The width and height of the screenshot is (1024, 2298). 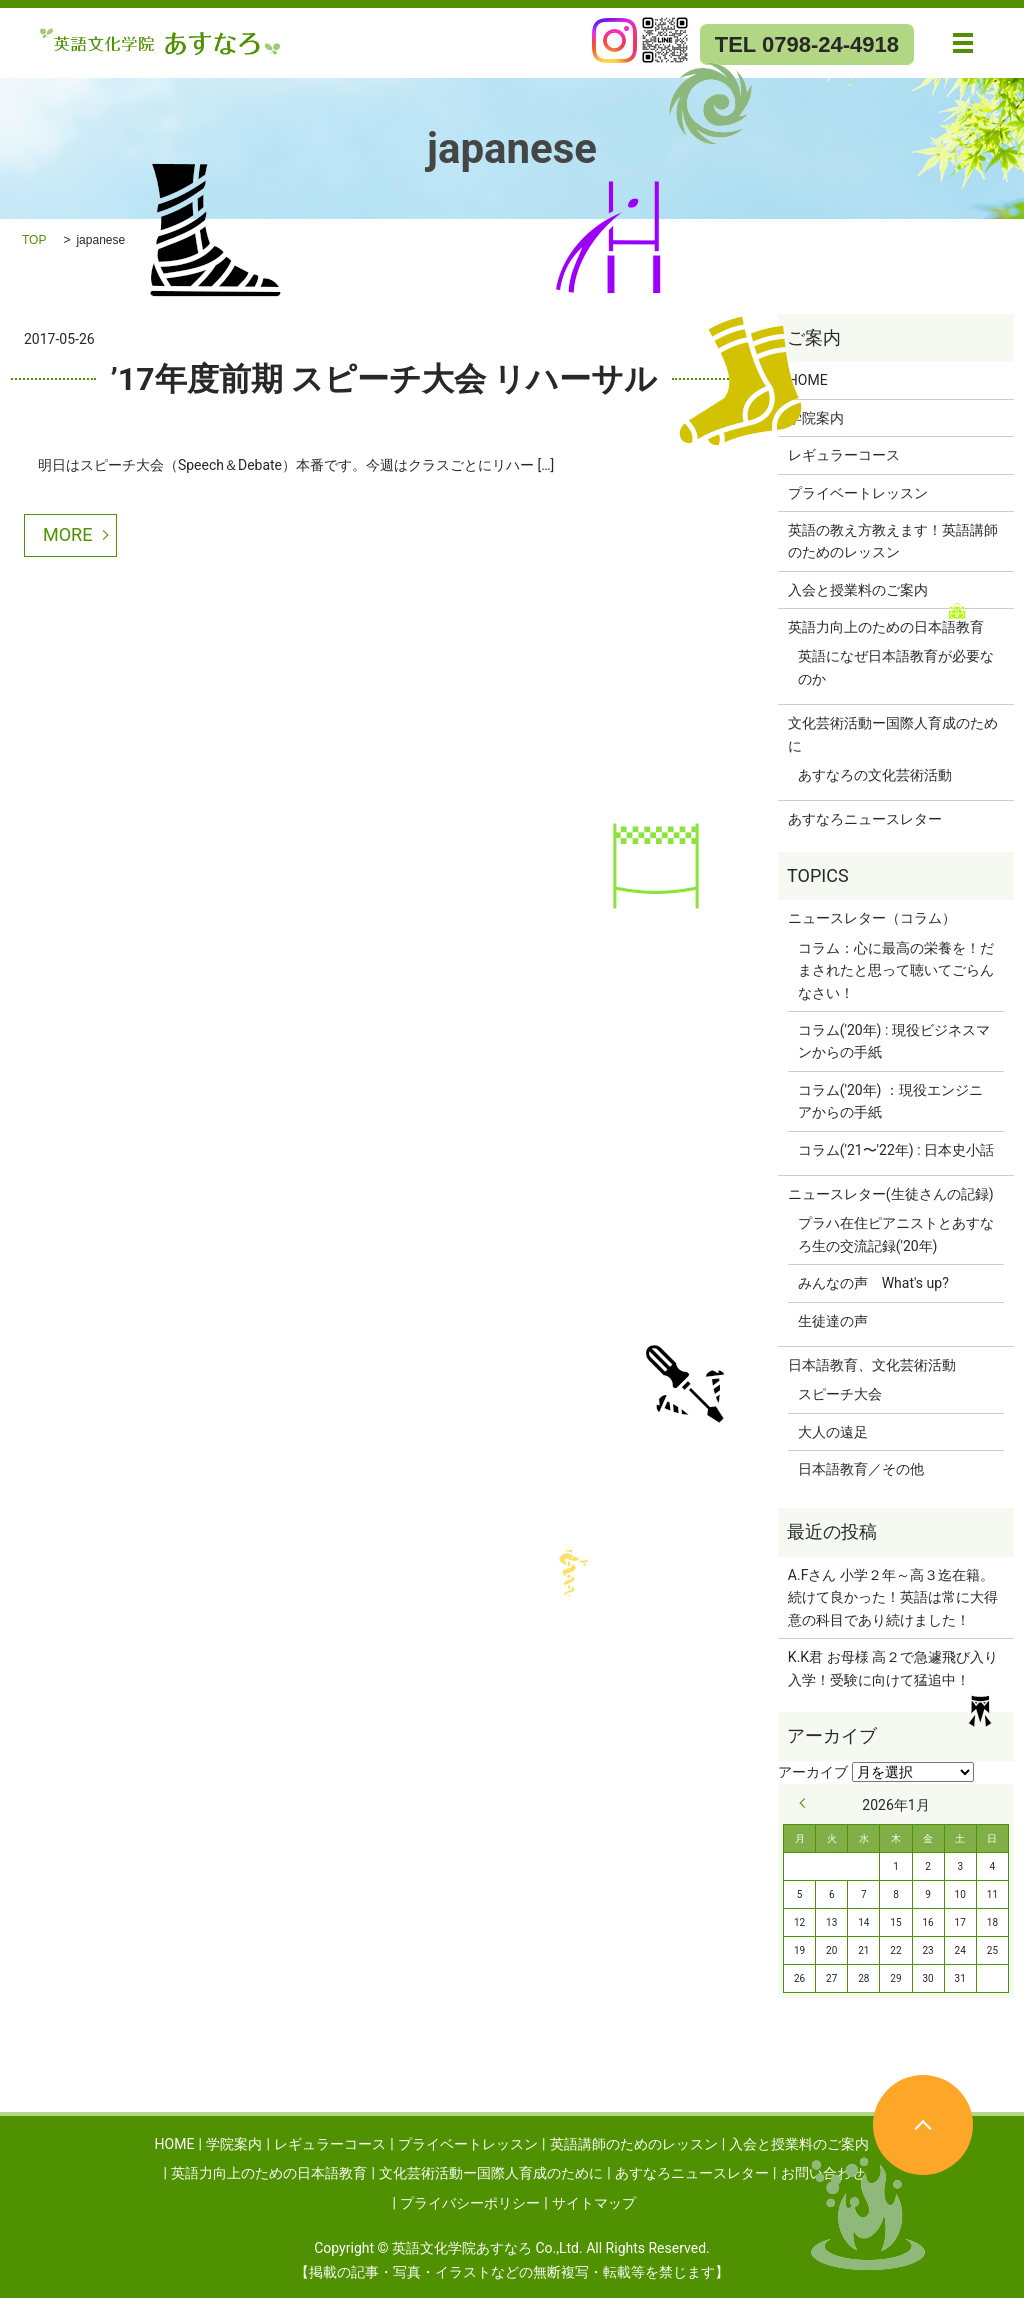 What do you see at coordinates (740, 380) in the screenshot?
I see `browse socks or hosiery products` at bounding box center [740, 380].